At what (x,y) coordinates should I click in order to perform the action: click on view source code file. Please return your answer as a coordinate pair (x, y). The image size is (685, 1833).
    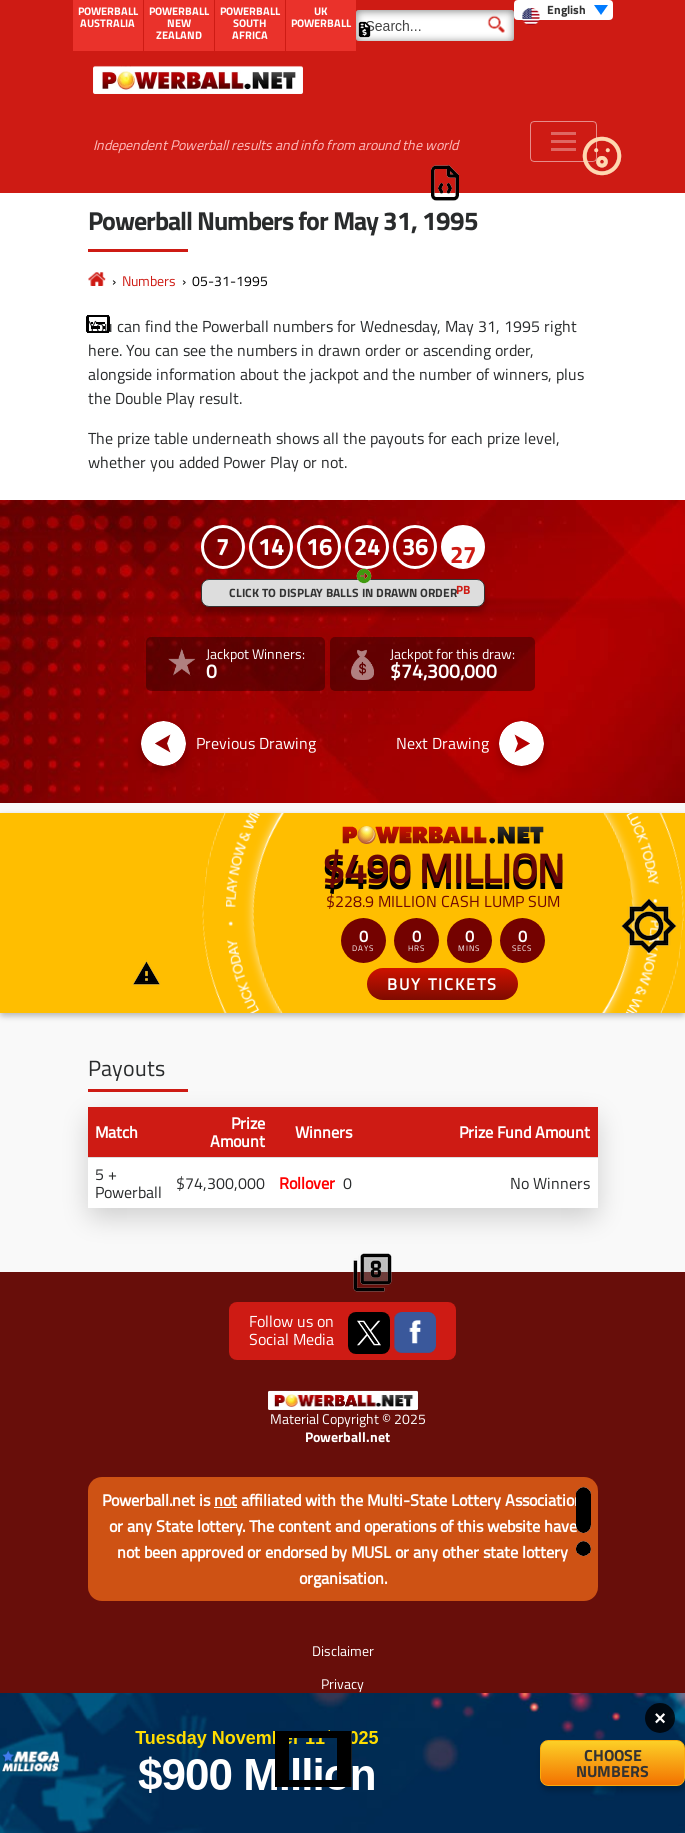
    Looking at the image, I should click on (445, 183).